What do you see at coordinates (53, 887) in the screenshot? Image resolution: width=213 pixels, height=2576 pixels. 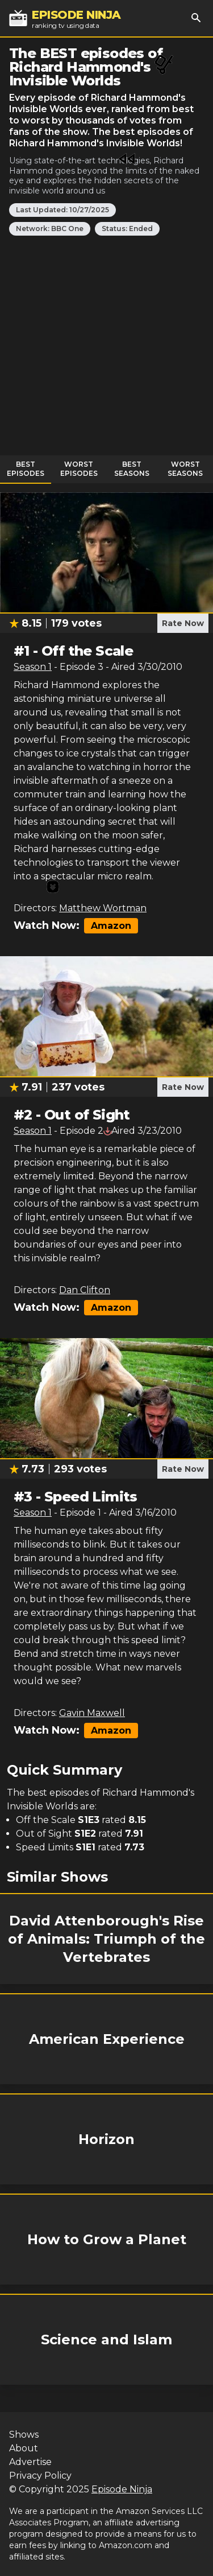 I see `expand content or show more options` at bounding box center [53, 887].